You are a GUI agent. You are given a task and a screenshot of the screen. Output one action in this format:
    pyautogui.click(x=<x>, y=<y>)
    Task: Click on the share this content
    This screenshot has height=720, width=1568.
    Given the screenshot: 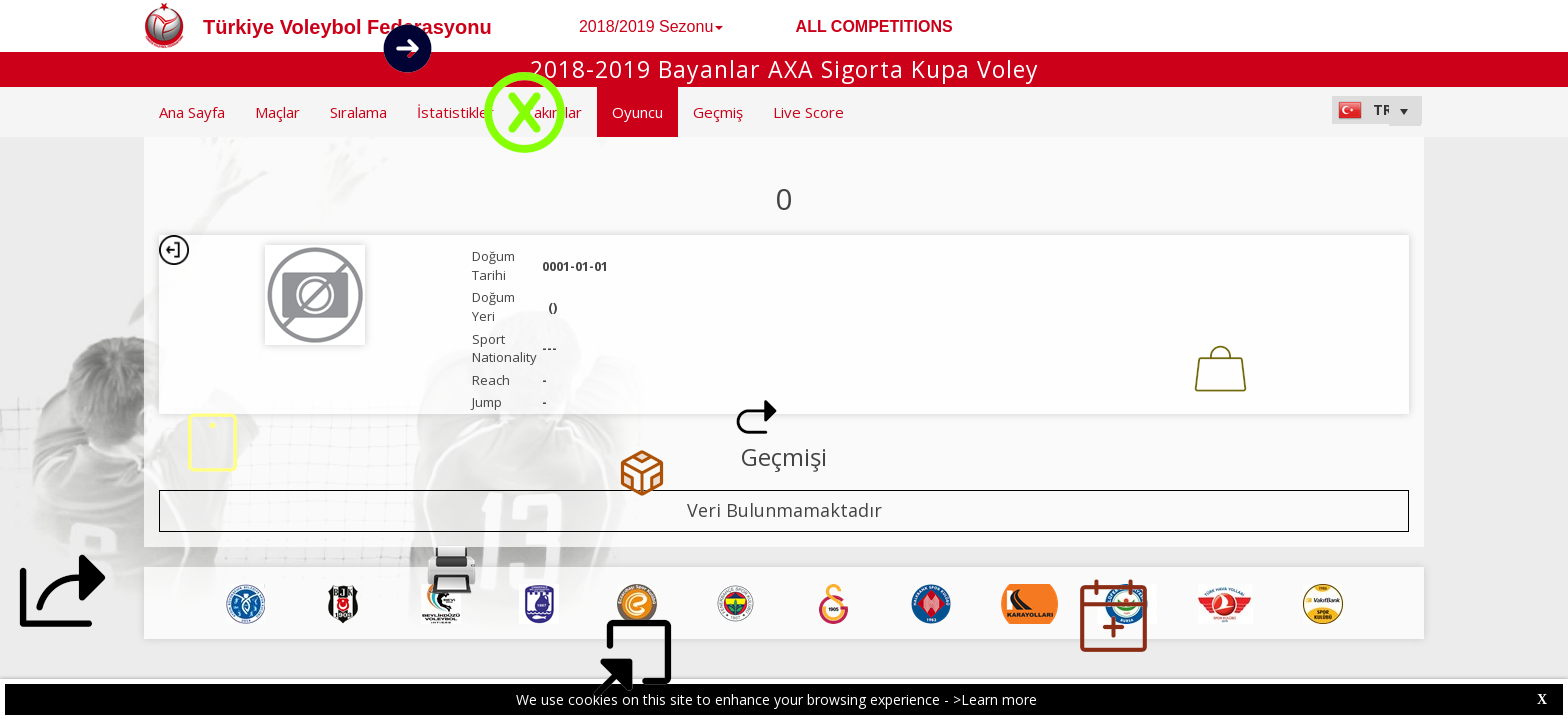 What is the action you would take?
    pyautogui.click(x=62, y=587)
    